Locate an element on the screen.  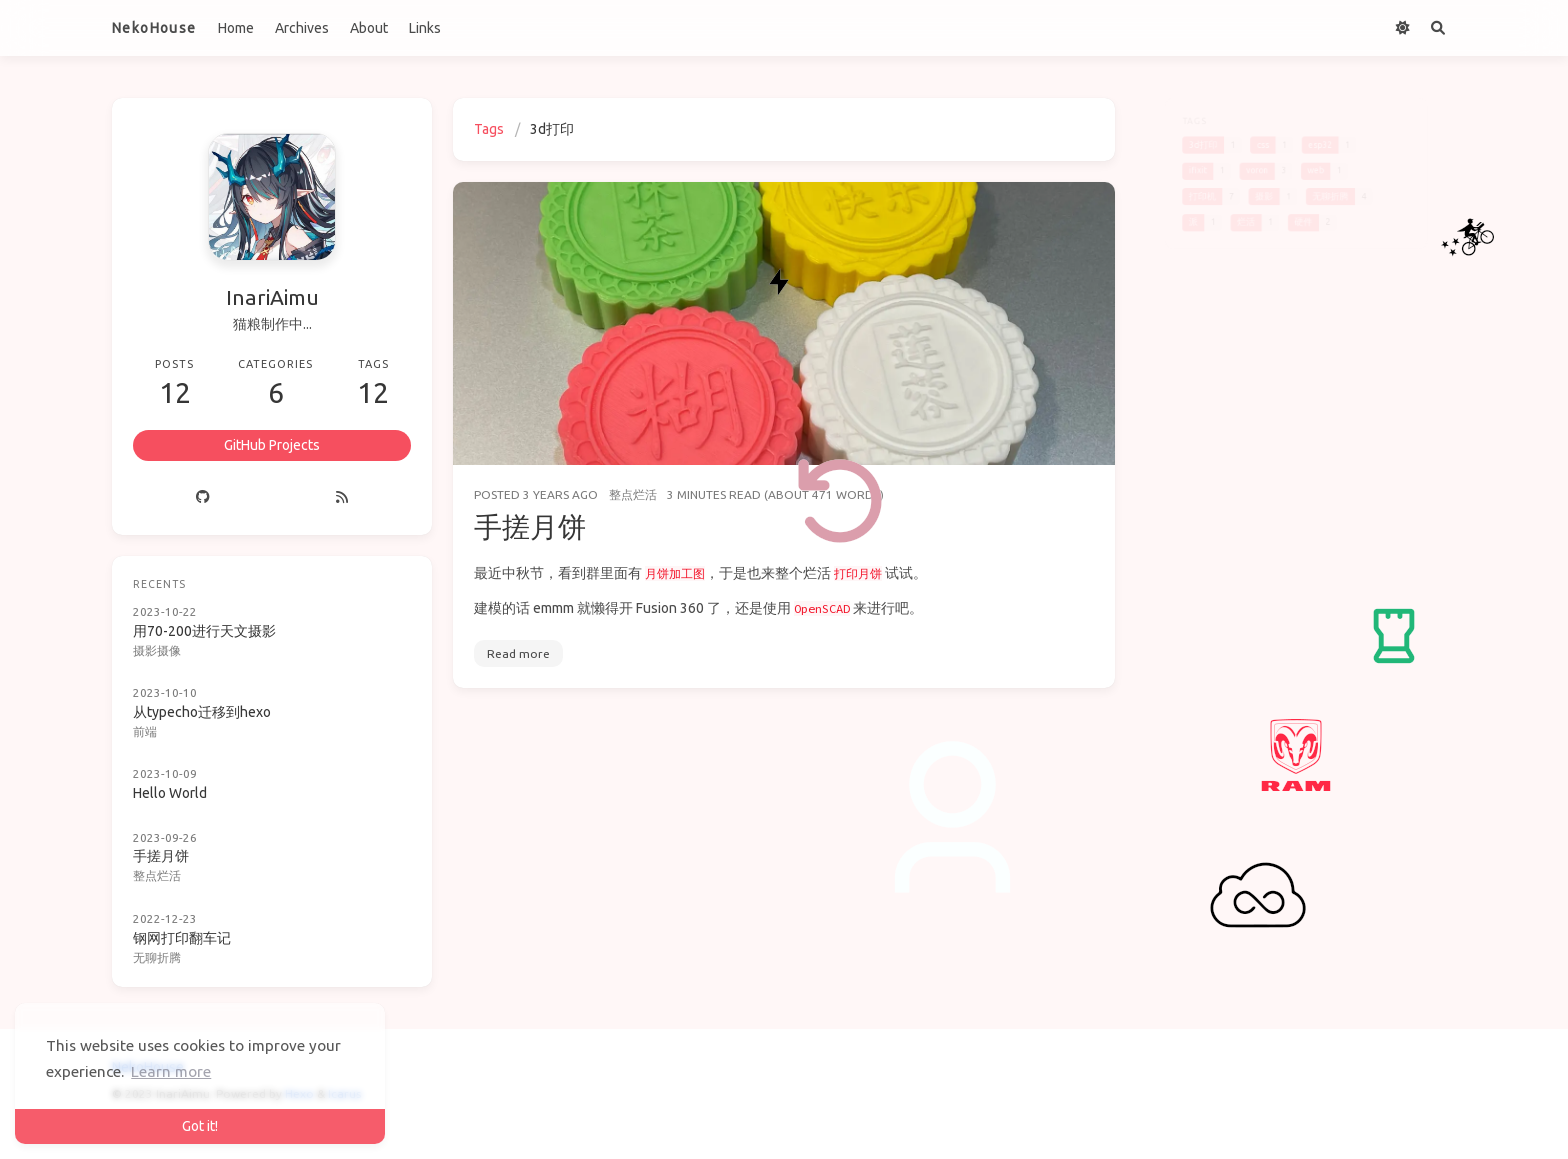
open jsfiddle code editor is located at coordinates (1258, 895).